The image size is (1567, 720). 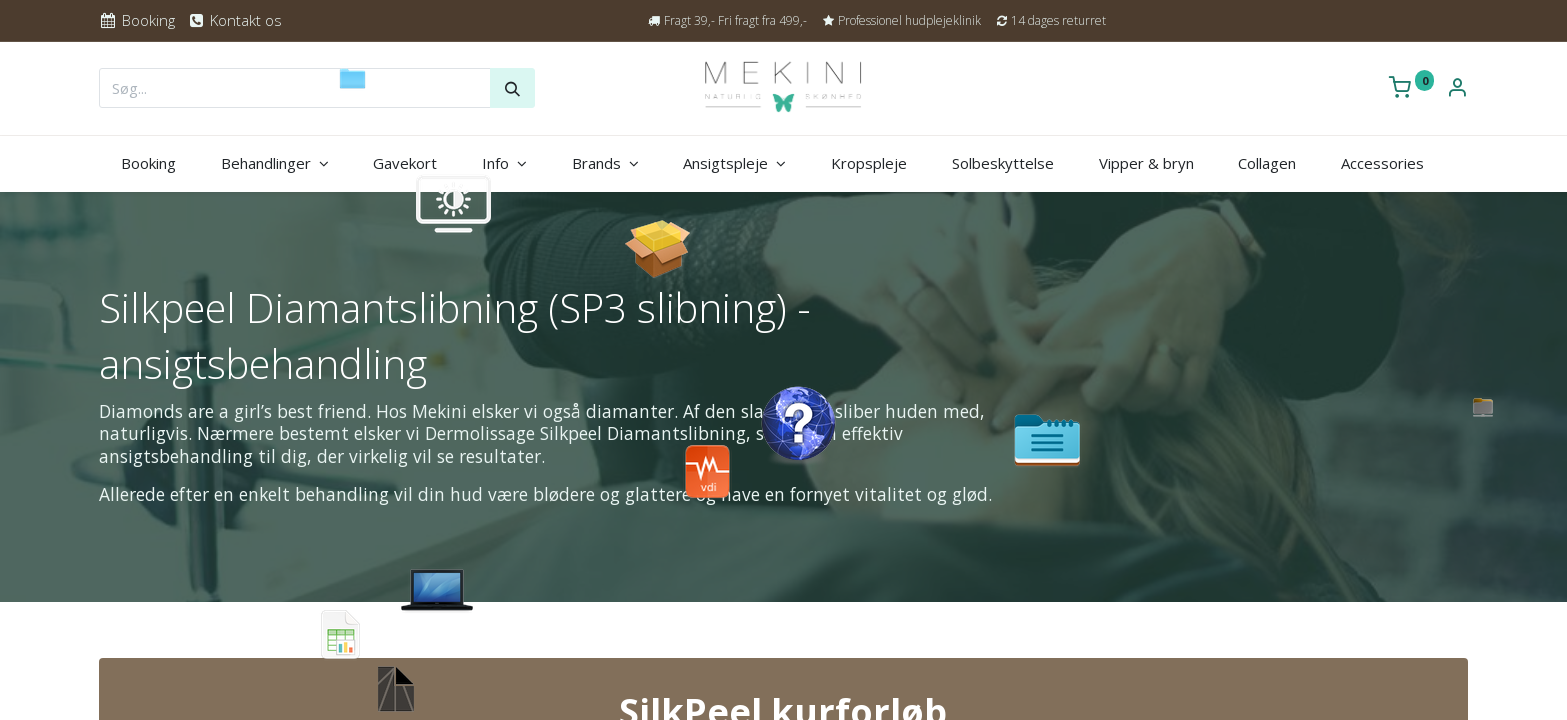 What do you see at coordinates (396, 689) in the screenshot?
I see `view draft emails in mail sidebar` at bounding box center [396, 689].